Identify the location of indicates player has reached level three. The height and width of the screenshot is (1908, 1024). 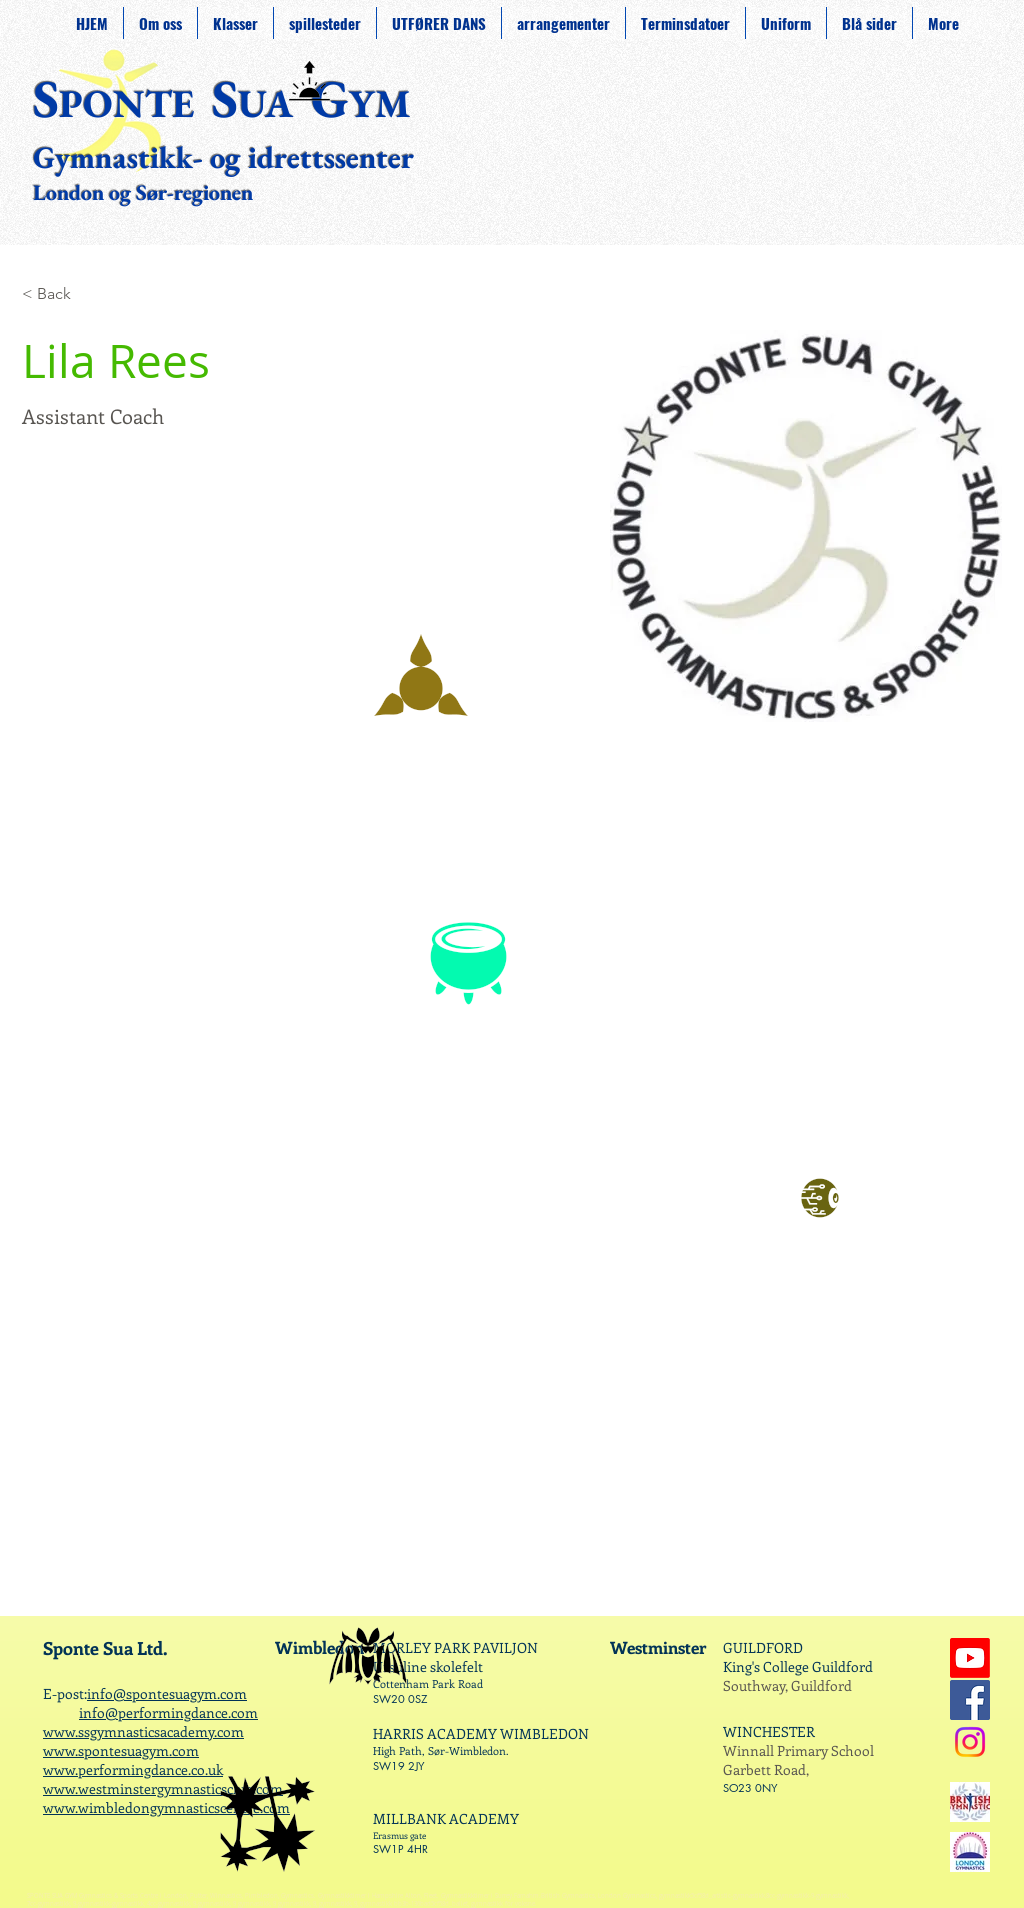
(421, 675).